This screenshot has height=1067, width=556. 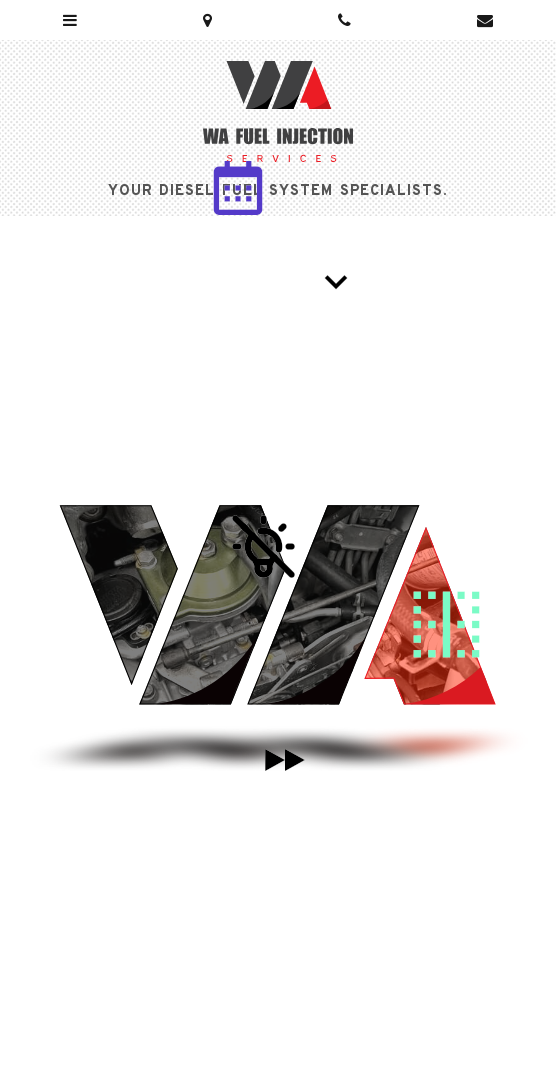 I want to click on skip to next track or media, so click(x=285, y=760).